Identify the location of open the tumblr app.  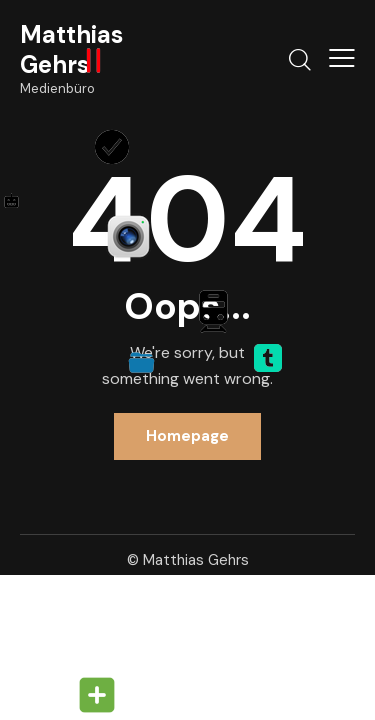
(268, 358).